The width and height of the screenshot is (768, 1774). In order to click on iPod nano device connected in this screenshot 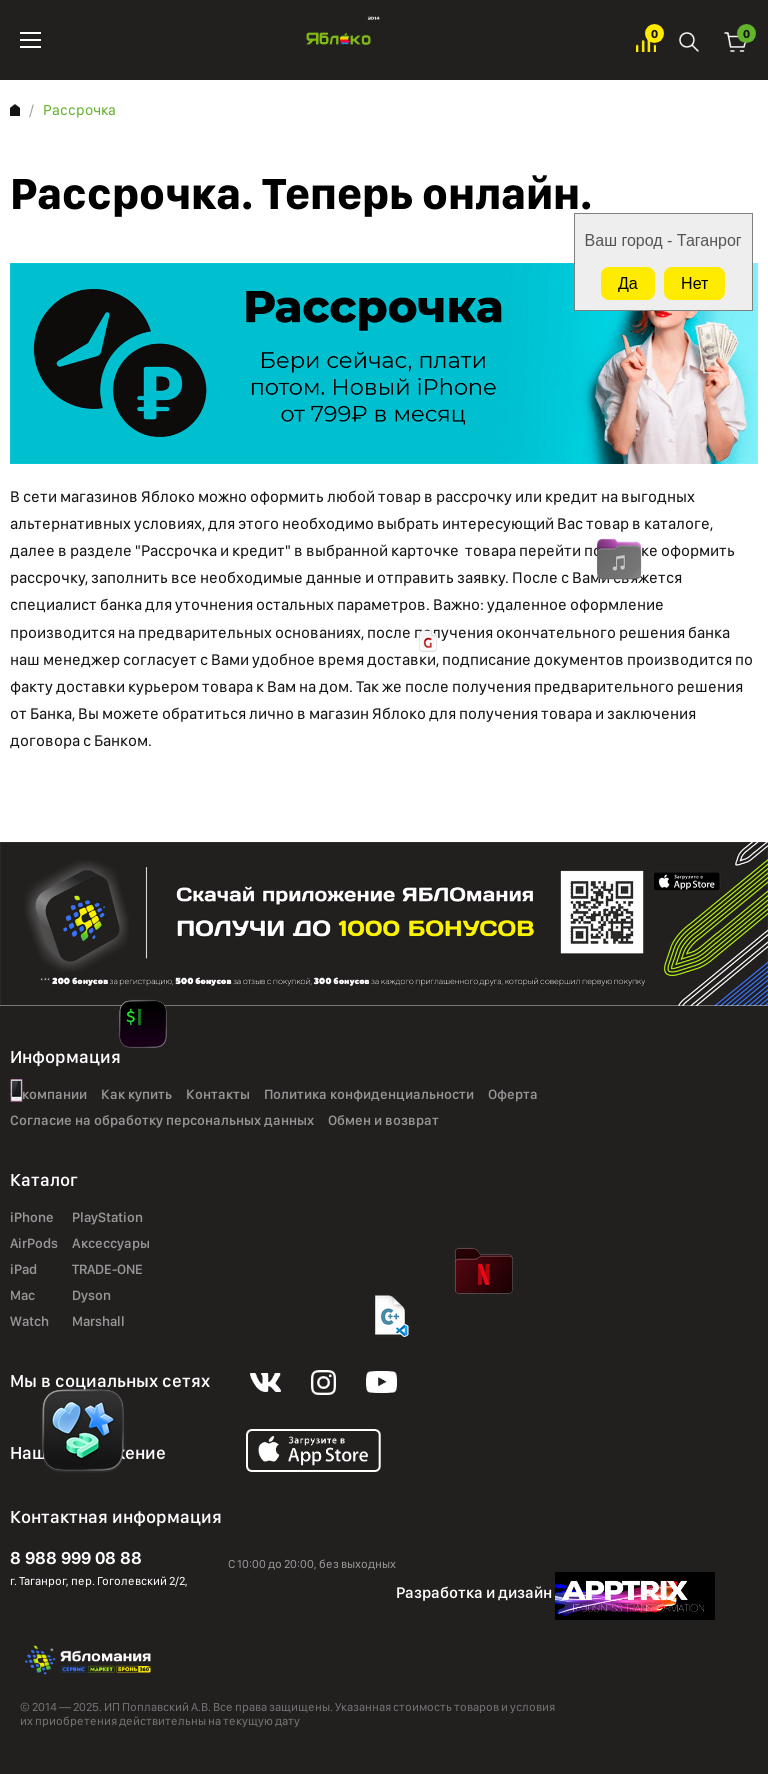, I will do `click(16, 1090)`.